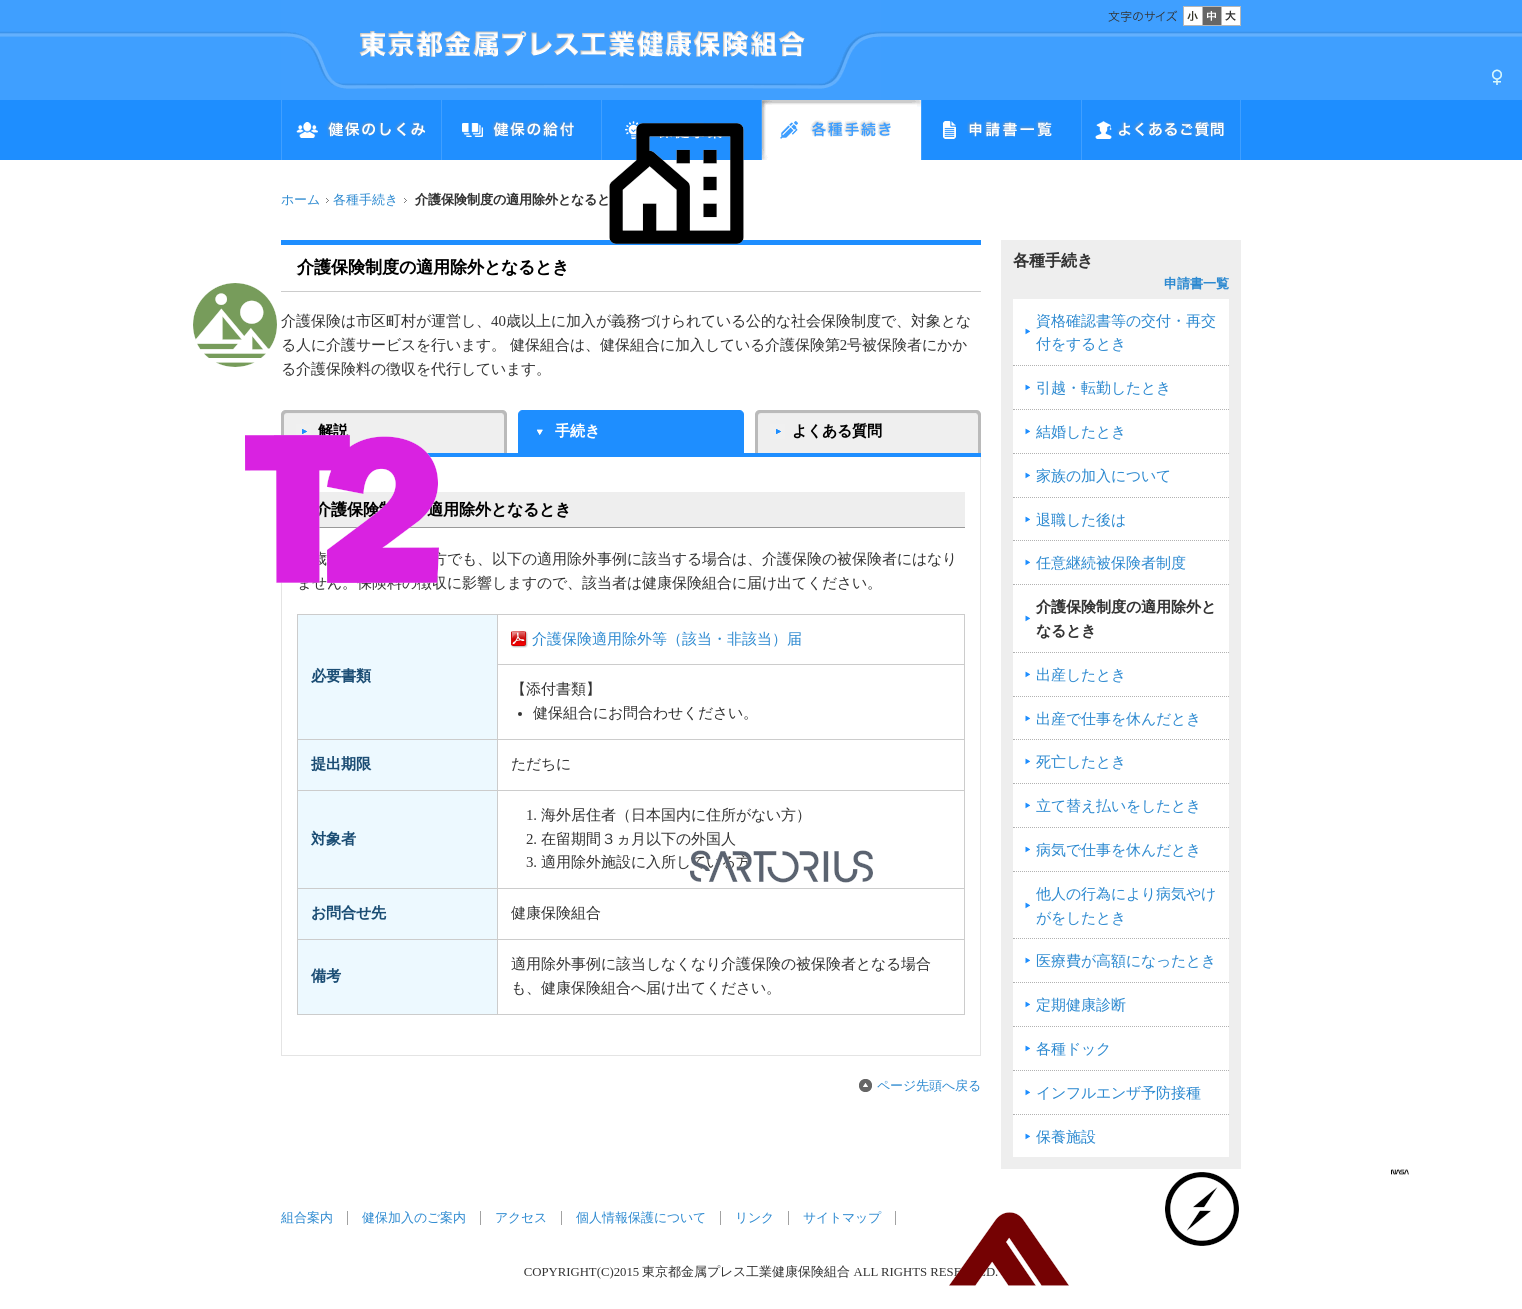 The width and height of the screenshot is (1522, 1309). What do you see at coordinates (1009, 1249) in the screenshot?
I see `launch THE FINALS game` at bounding box center [1009, 1249].